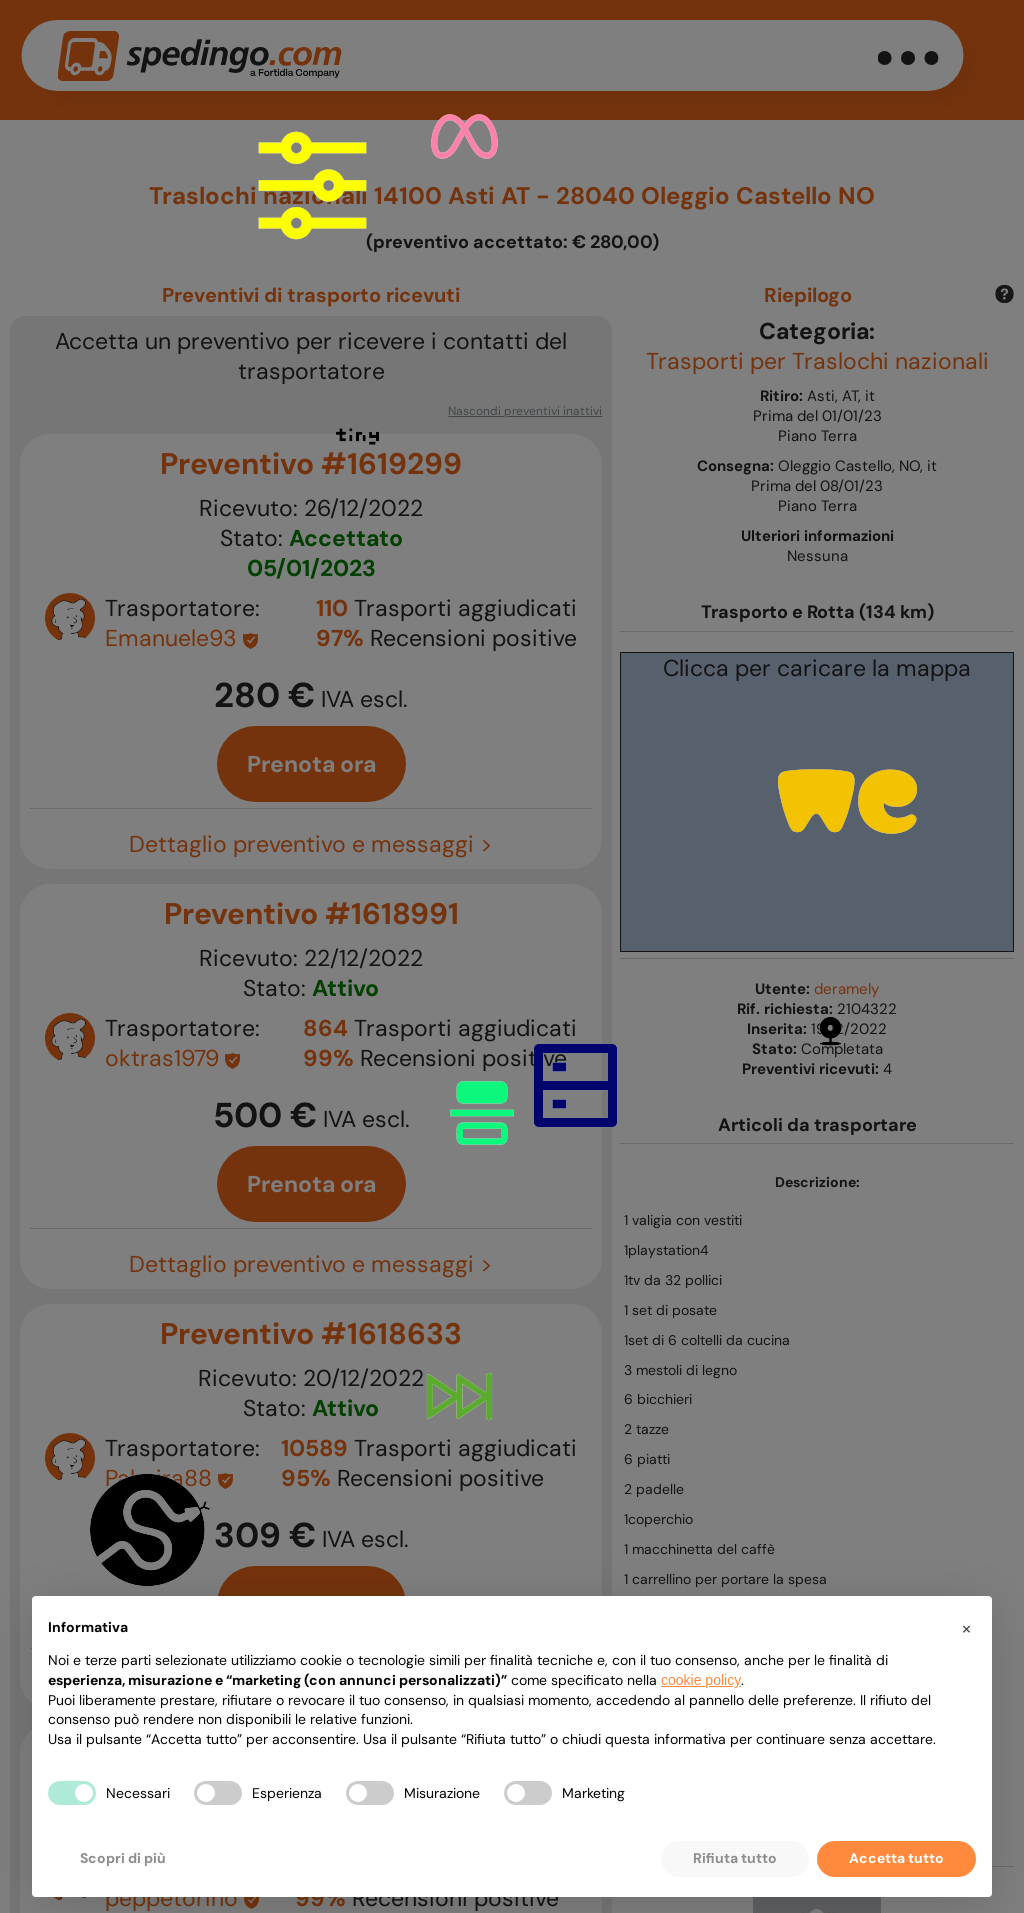 The image size is (1024, 1913). Describe the element at coordinates (357, 436) in the screenshot. I see `tinygrad logo` at that location.